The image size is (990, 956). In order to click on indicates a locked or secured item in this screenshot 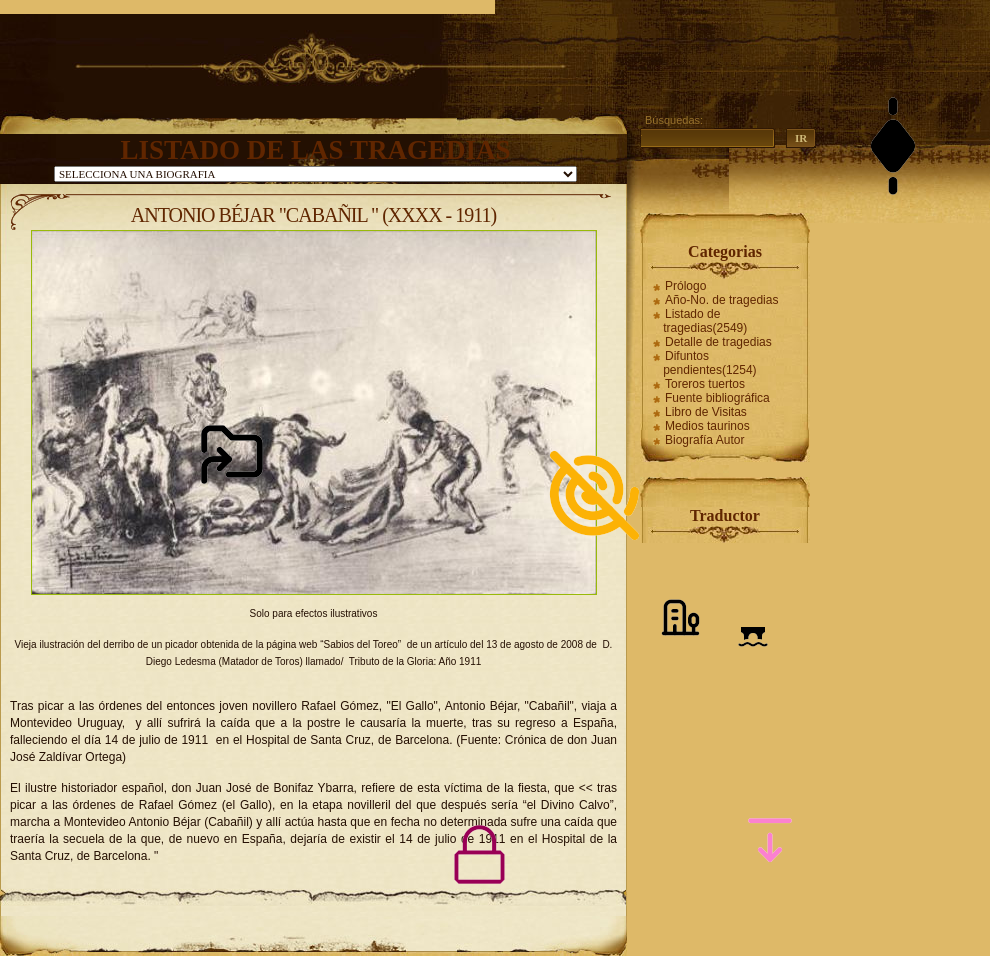, I will do `click(479, 854)`.